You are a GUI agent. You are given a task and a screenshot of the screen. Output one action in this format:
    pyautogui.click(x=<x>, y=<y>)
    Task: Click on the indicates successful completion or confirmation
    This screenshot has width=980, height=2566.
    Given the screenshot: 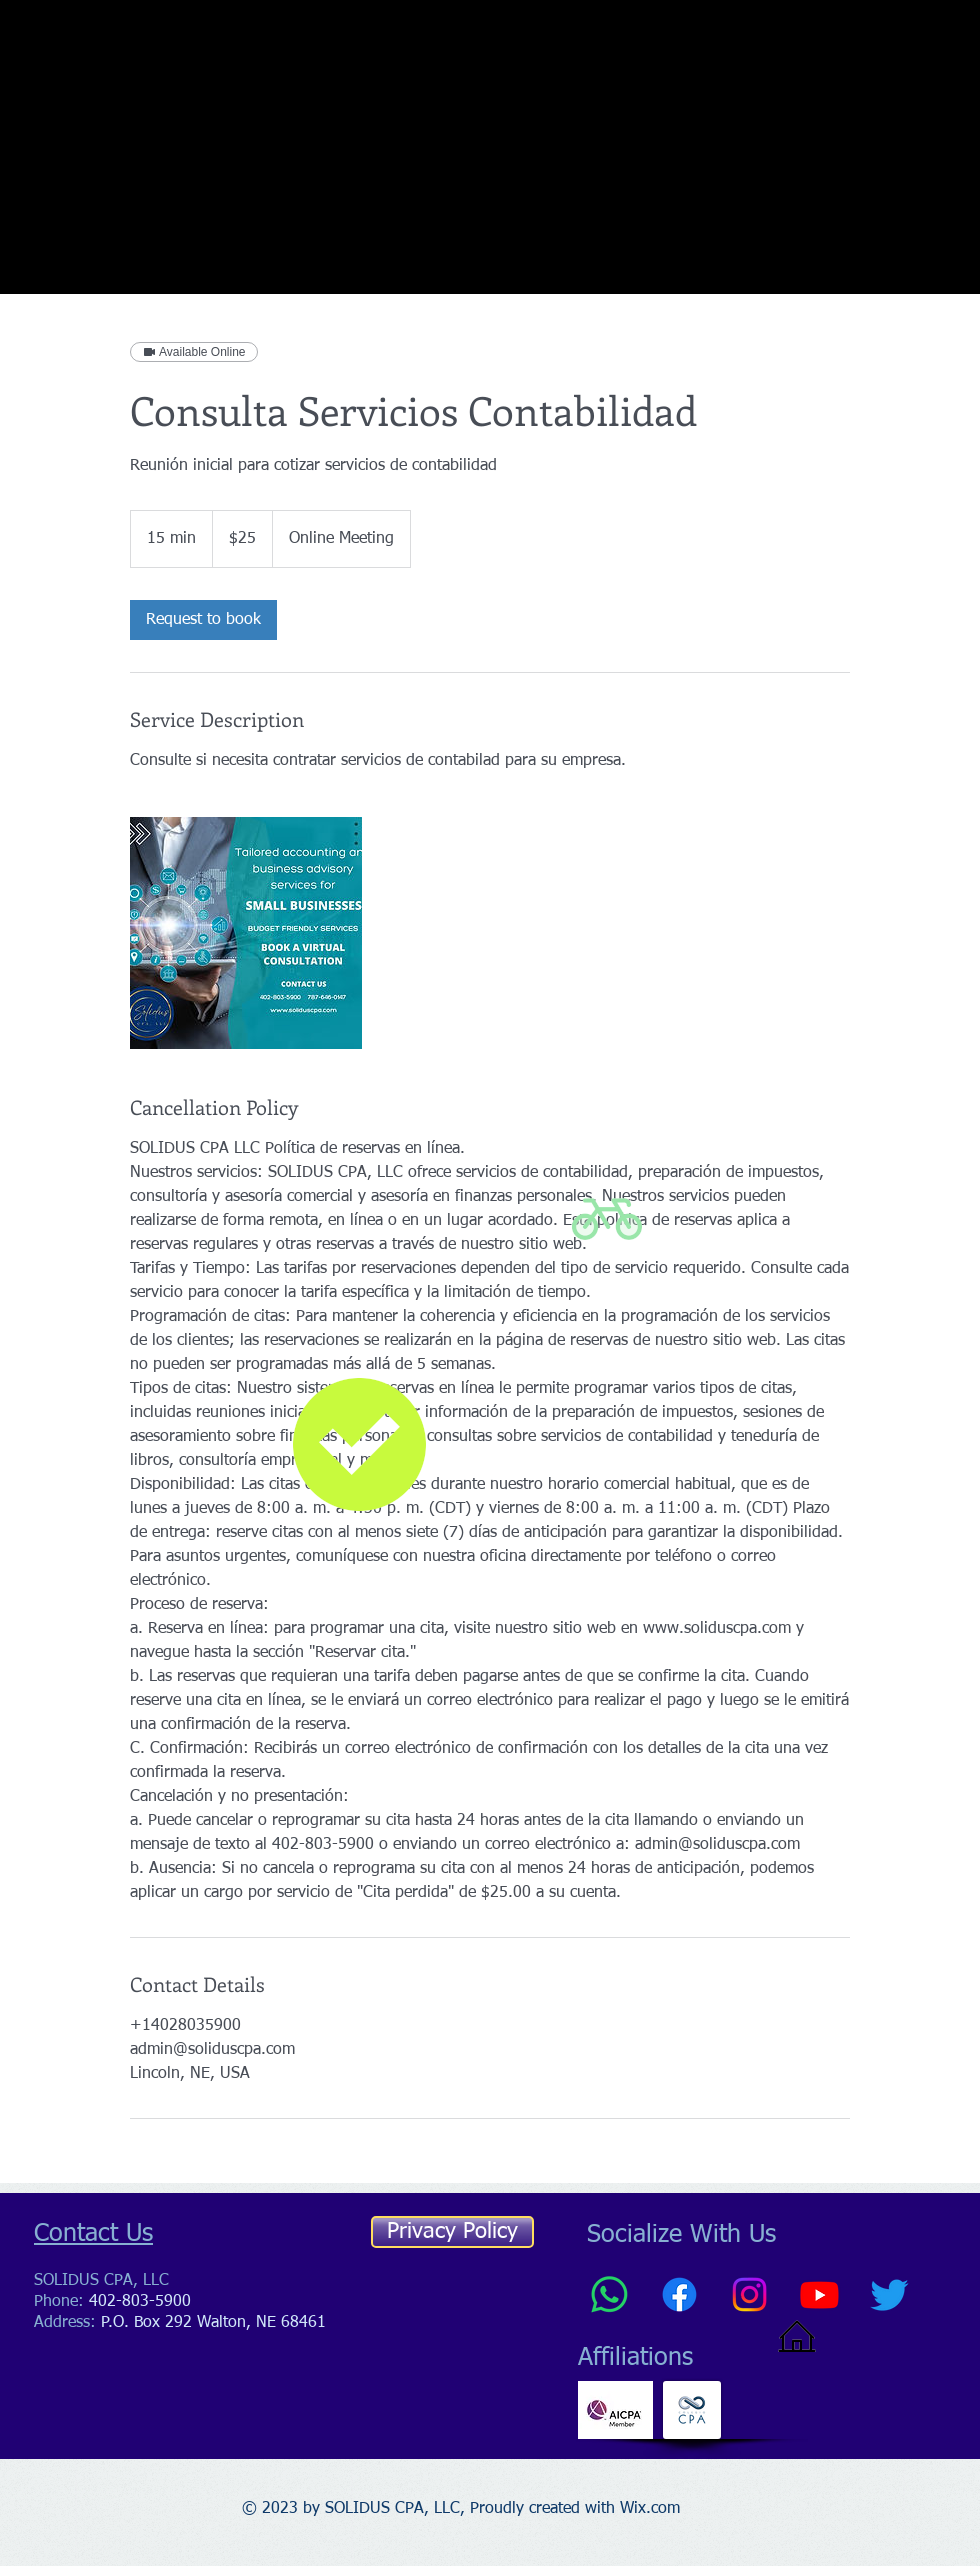 What is the action you would take?
    pyautogui.click(x=359, y=1444)
    